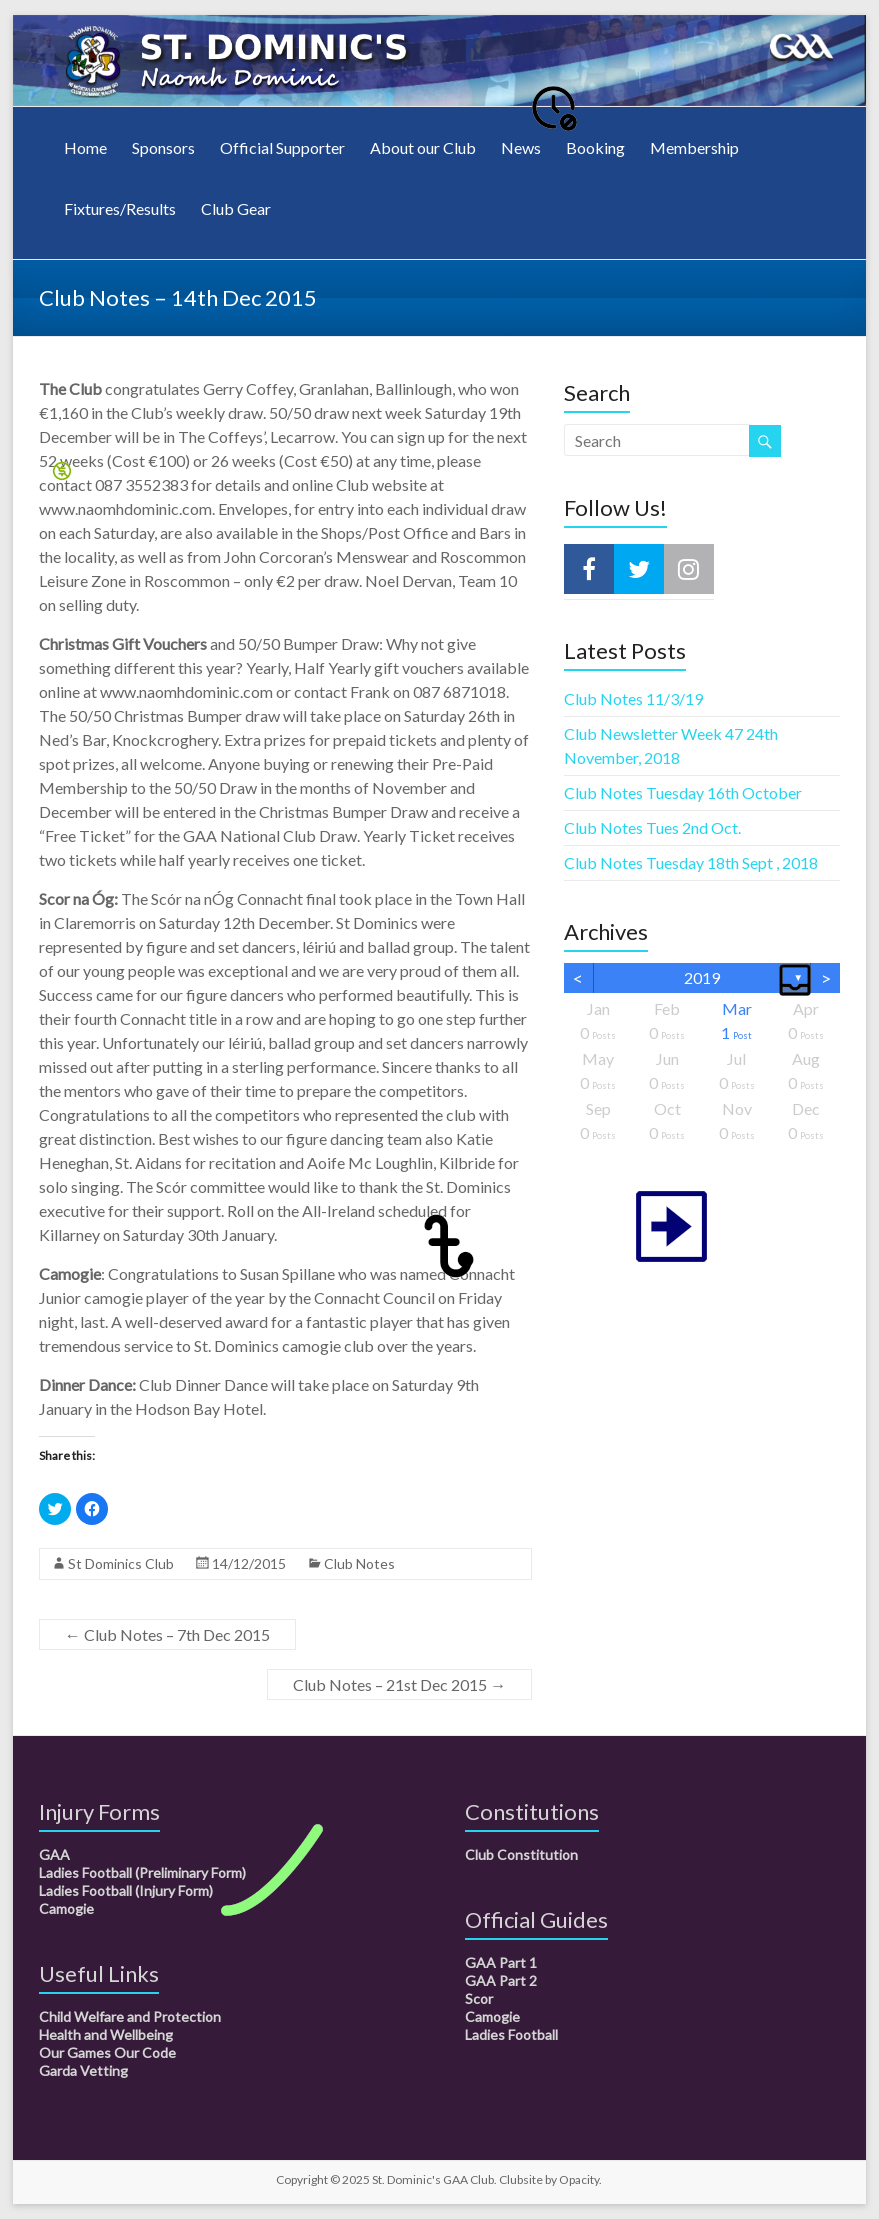 The width and height of the screenshot is (879, 2219). Describe the element at coordinates (795, 980) in the screenshot. I see `access your inbox` at that location.